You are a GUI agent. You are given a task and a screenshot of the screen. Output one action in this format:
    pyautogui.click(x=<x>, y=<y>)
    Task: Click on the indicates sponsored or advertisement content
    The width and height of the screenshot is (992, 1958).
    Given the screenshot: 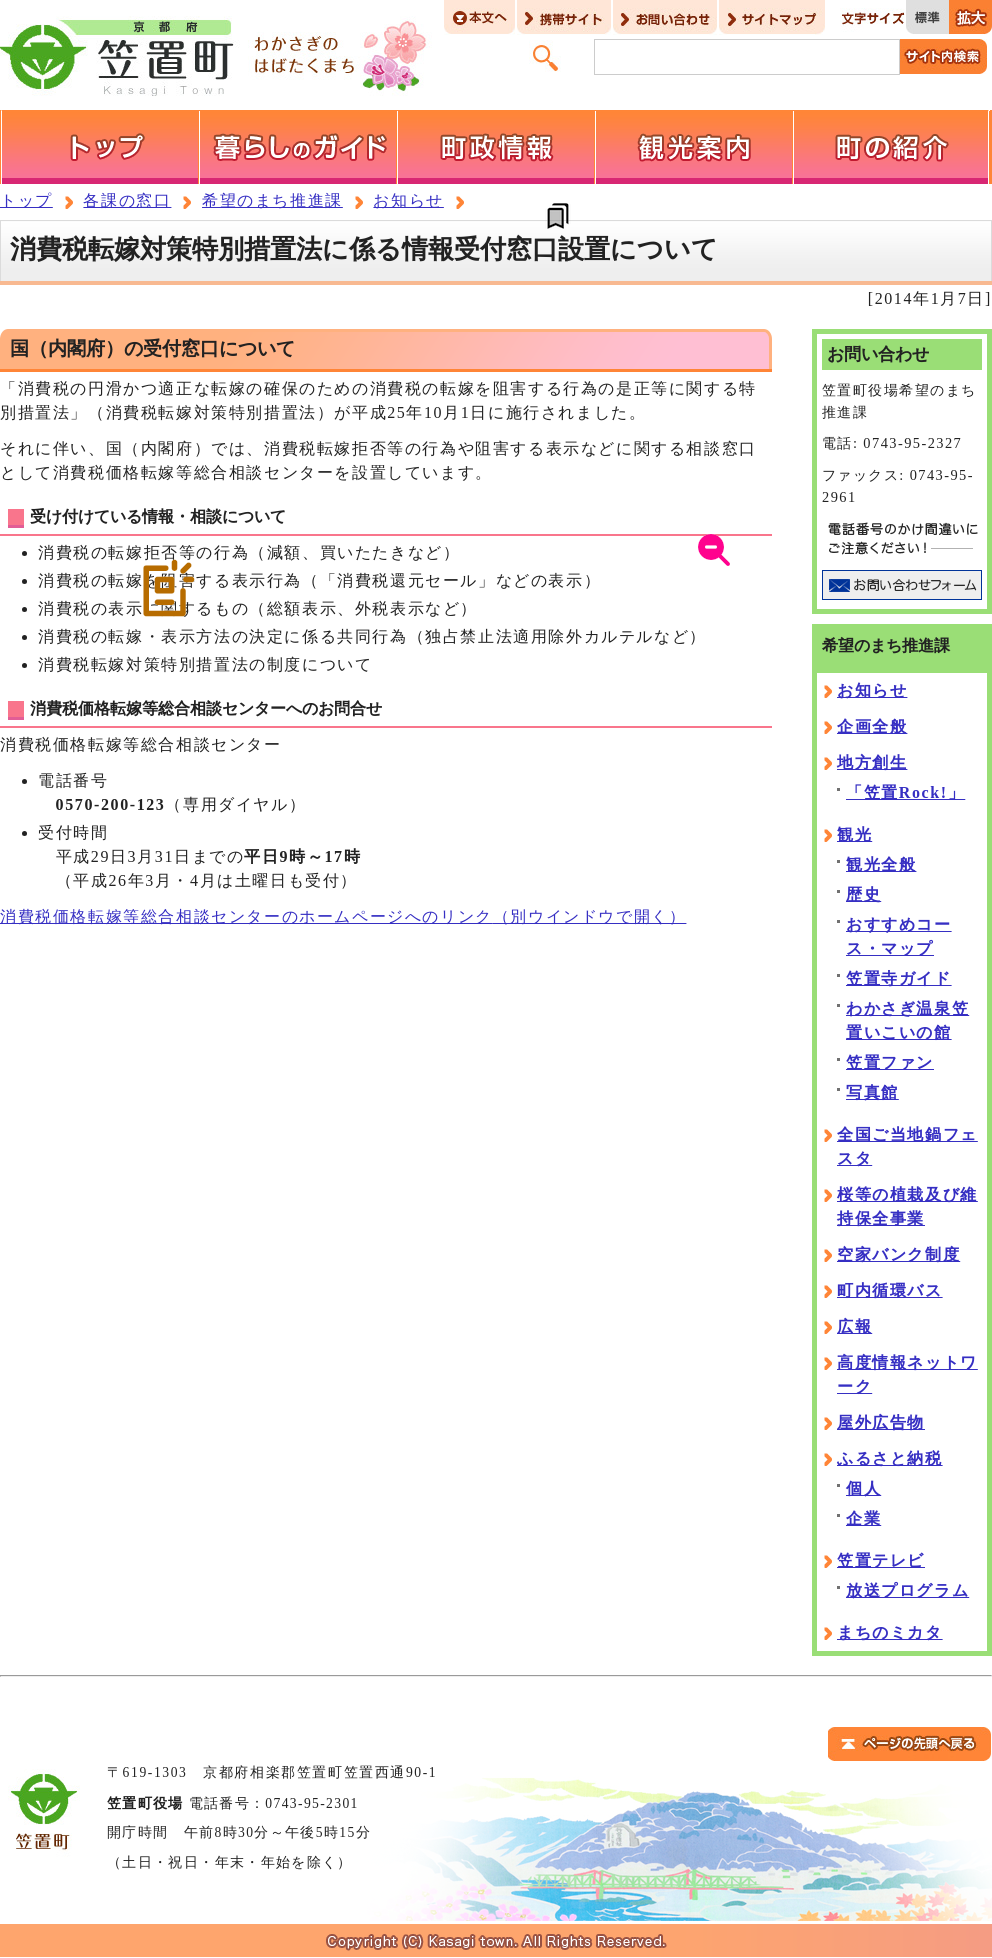 What is the action you would take?
    pyautogui.click(x=166, y=588)
    